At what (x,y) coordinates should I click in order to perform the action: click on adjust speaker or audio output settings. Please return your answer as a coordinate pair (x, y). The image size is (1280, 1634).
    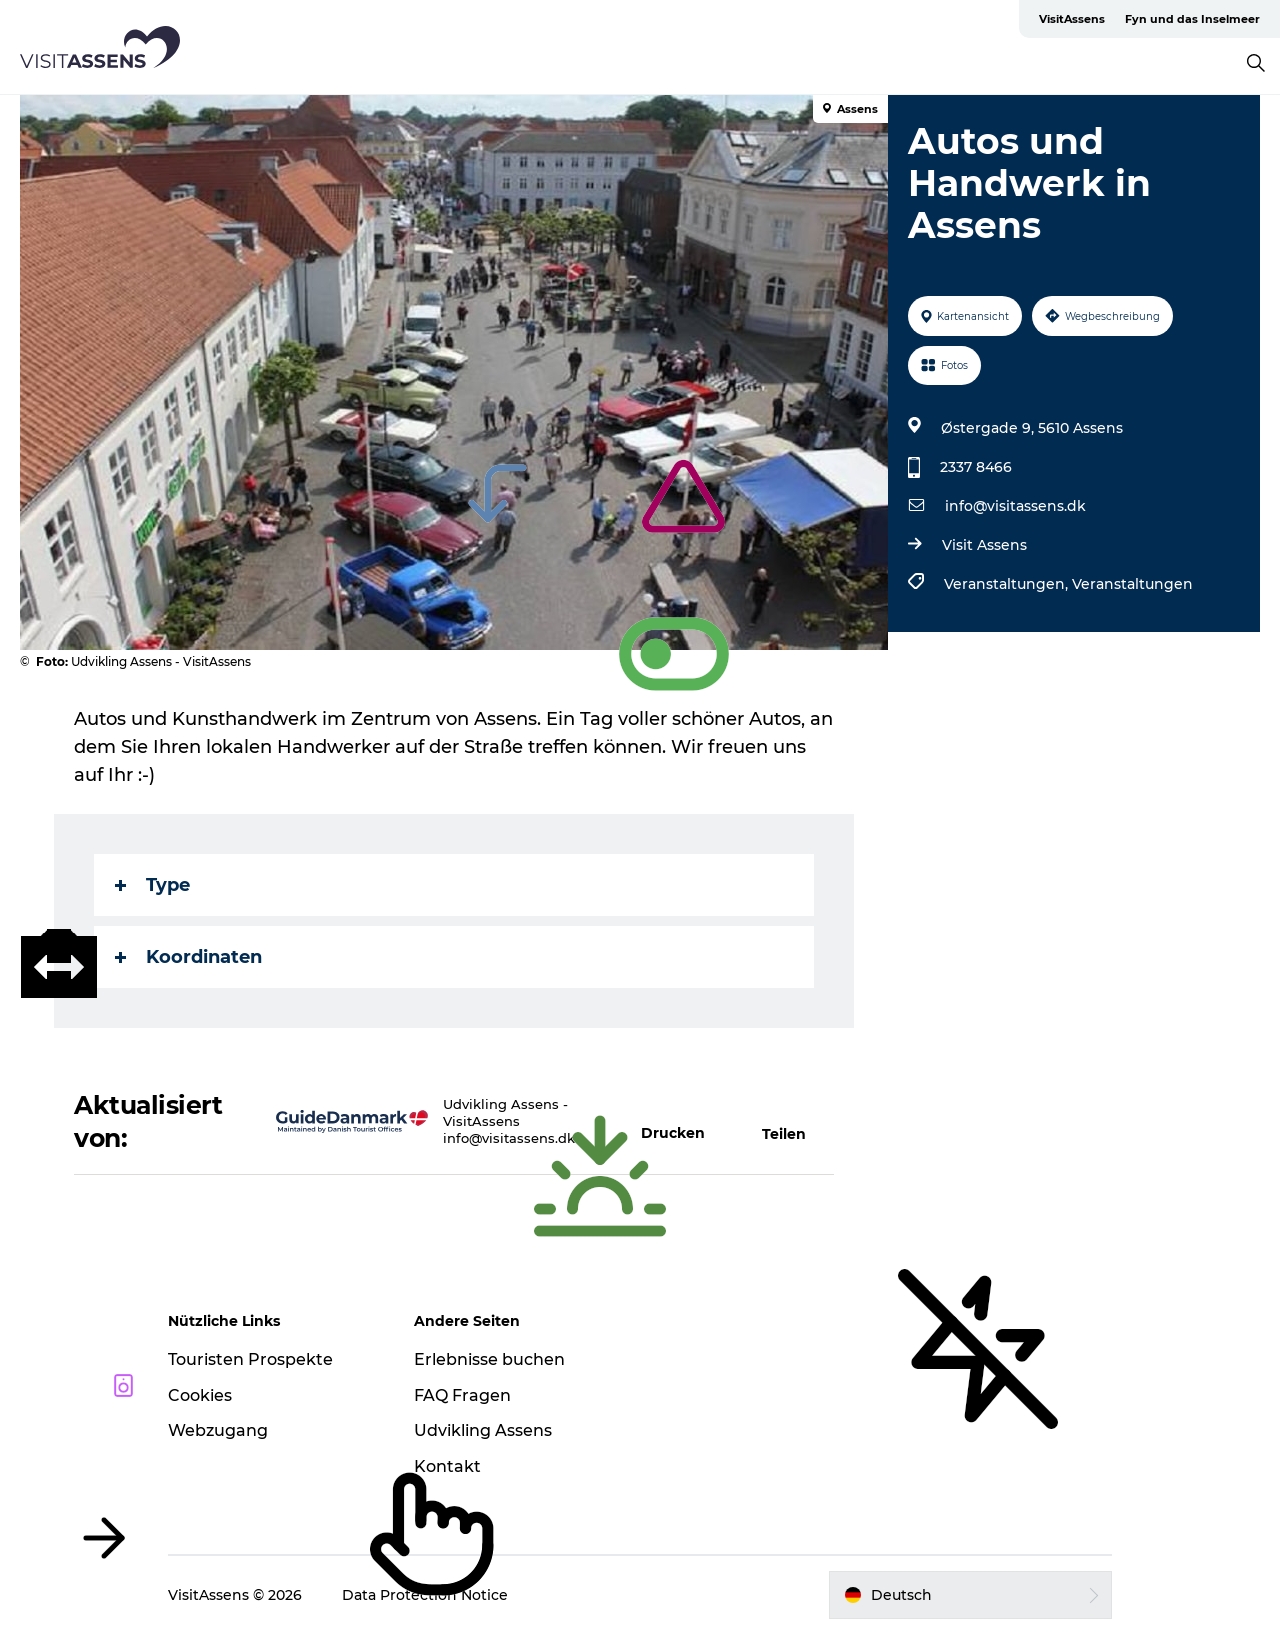
    Looking at the image, I should click on (123, 1385).